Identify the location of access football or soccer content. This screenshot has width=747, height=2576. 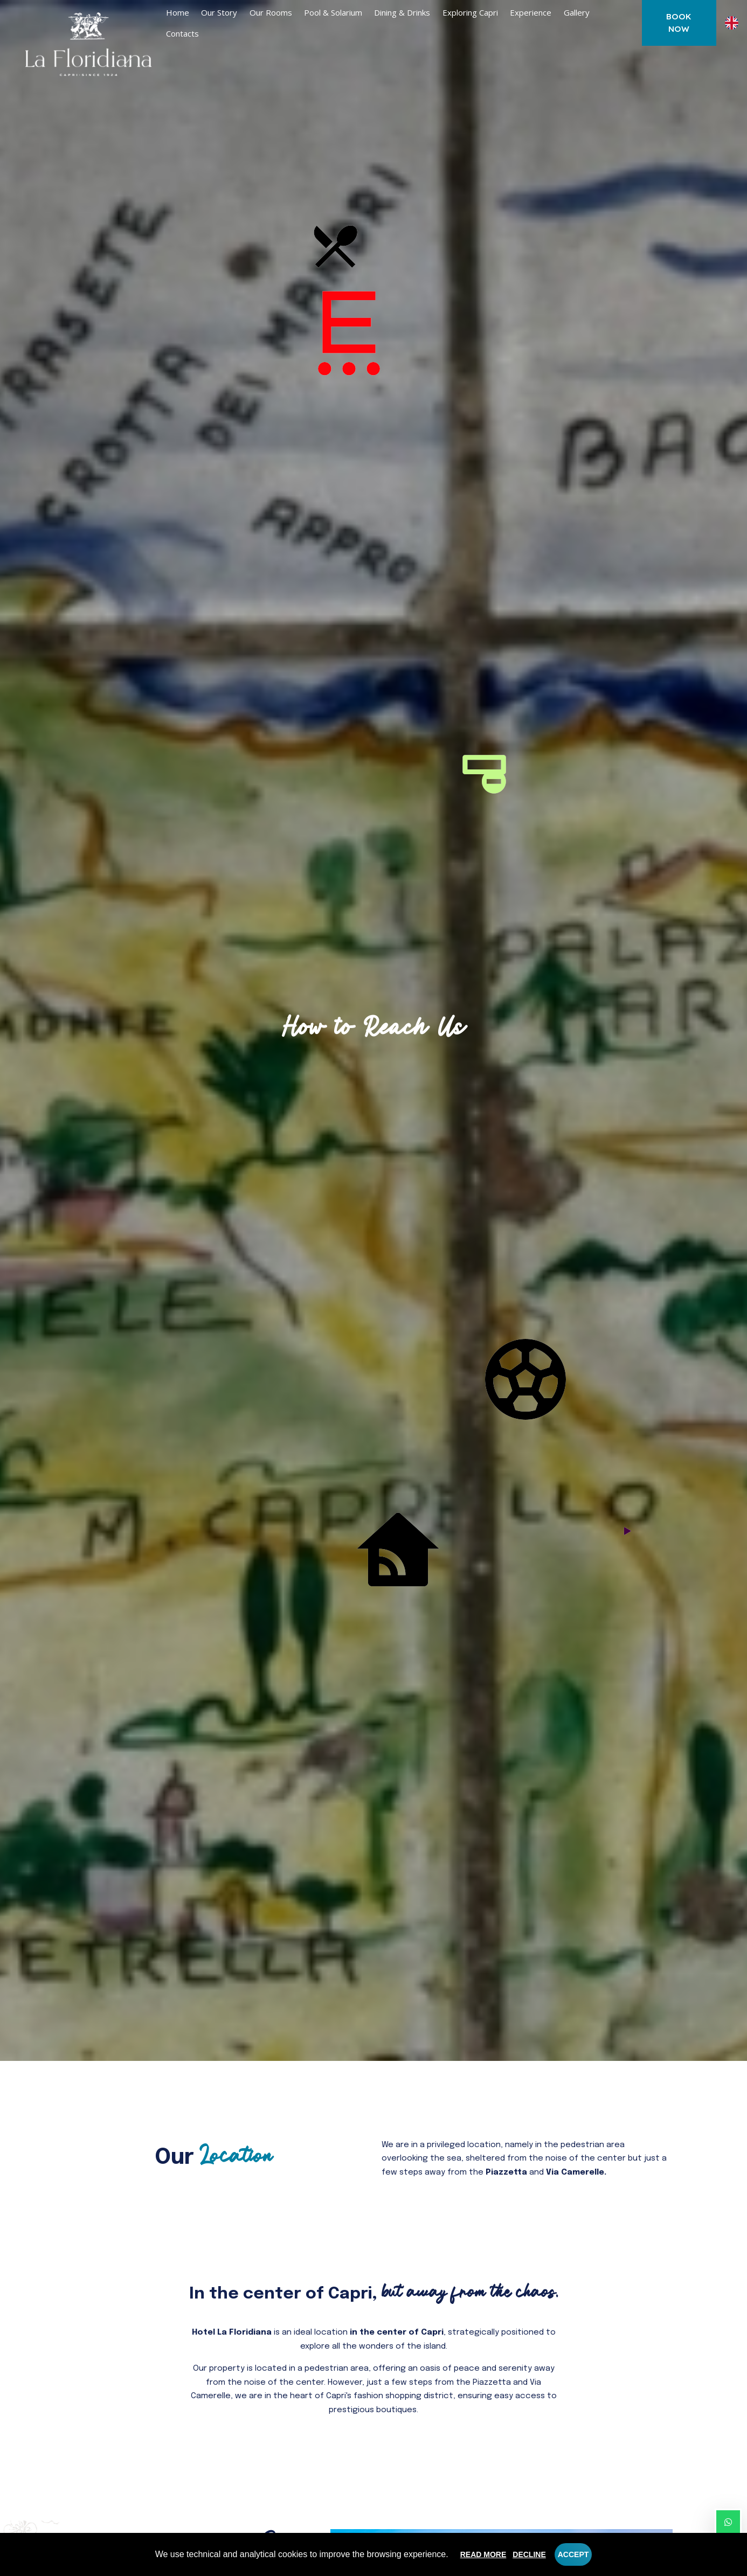
(525, 1379).